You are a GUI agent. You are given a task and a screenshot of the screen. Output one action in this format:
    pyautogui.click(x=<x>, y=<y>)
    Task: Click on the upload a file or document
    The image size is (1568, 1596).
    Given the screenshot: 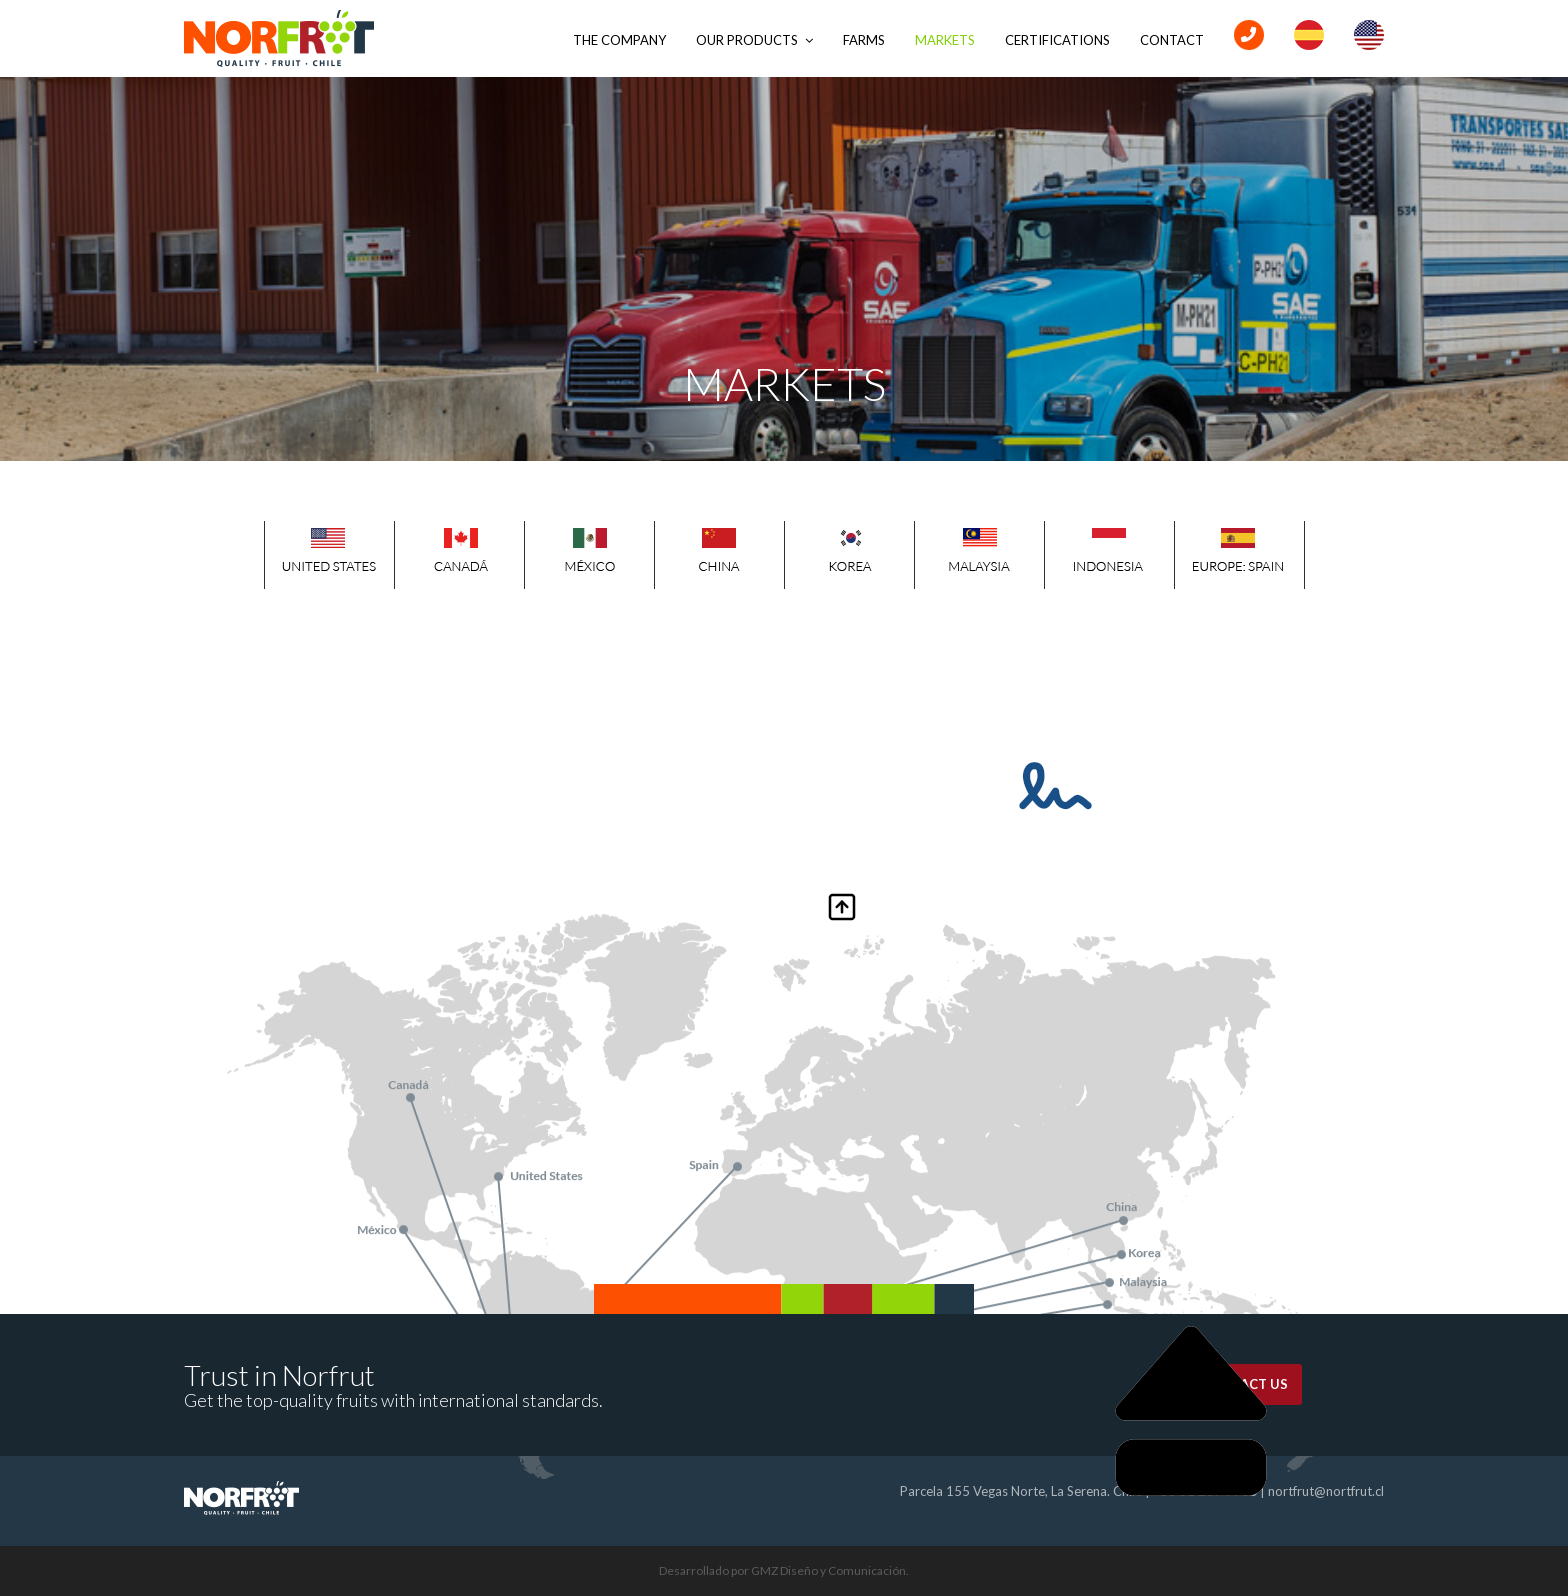 What is the action you would take?
    pyautogui.click(x=842, y=907)
    